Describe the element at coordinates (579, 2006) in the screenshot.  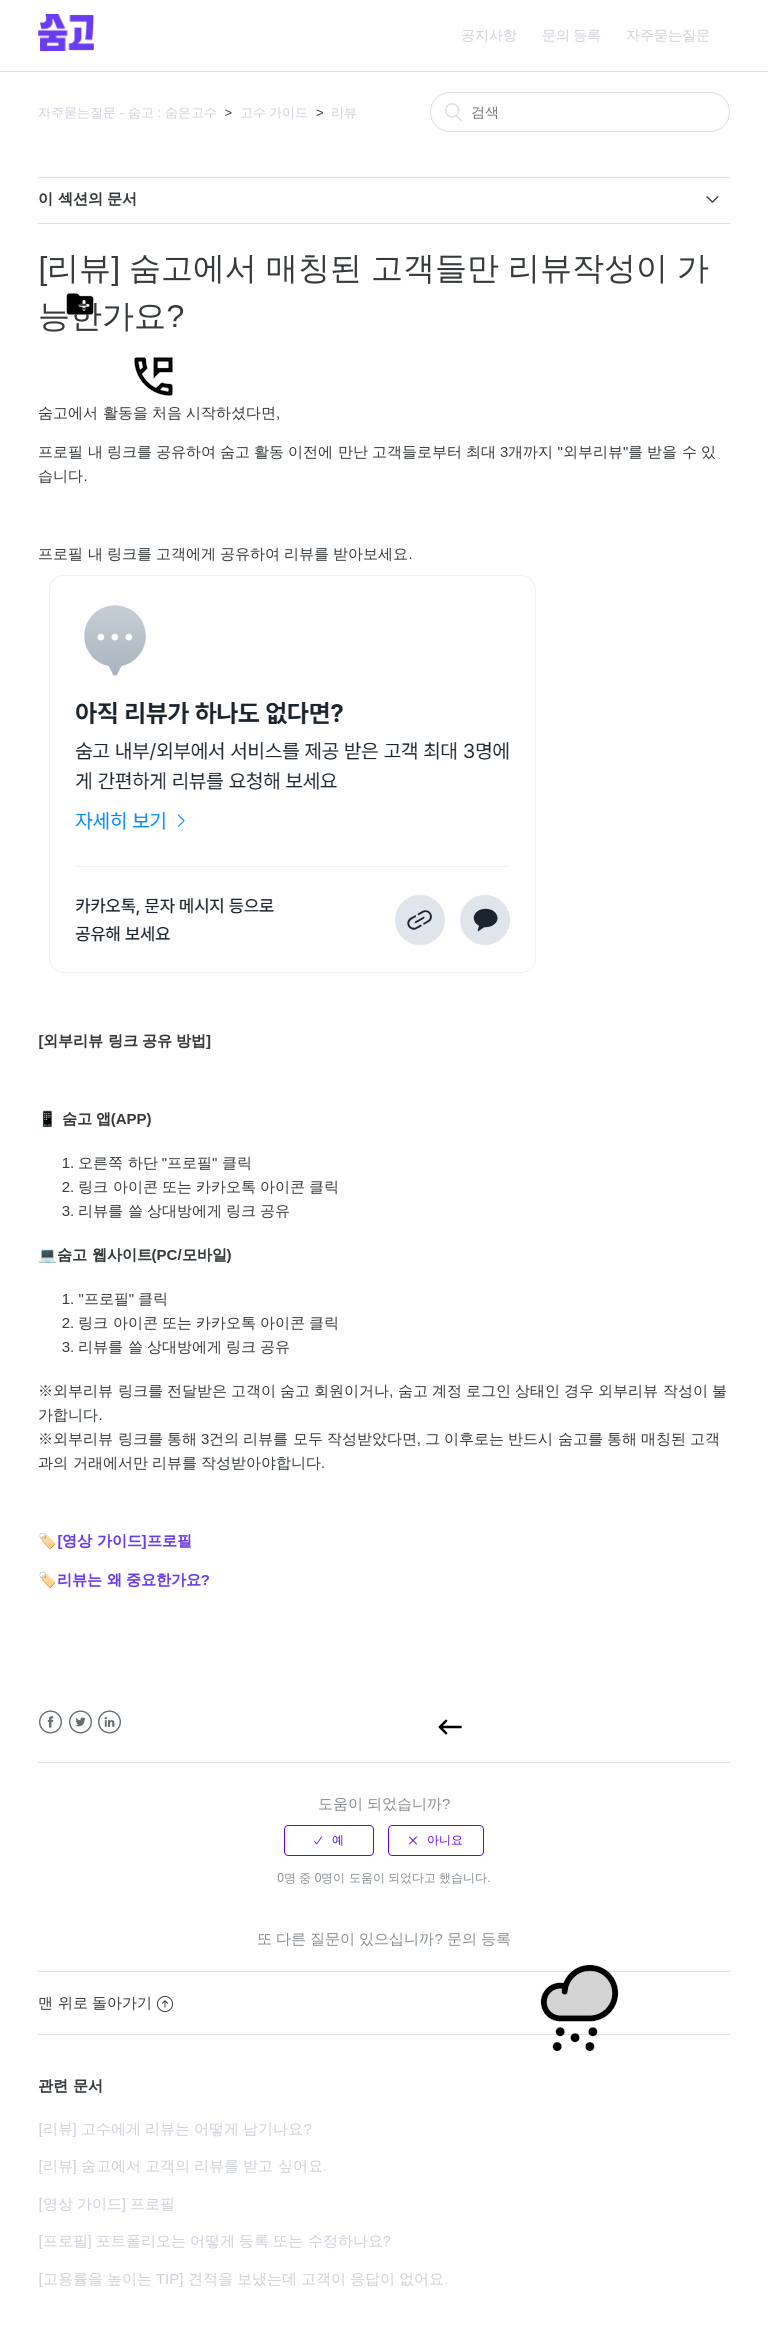
I see `indicates snowy weather conditions` at that location.